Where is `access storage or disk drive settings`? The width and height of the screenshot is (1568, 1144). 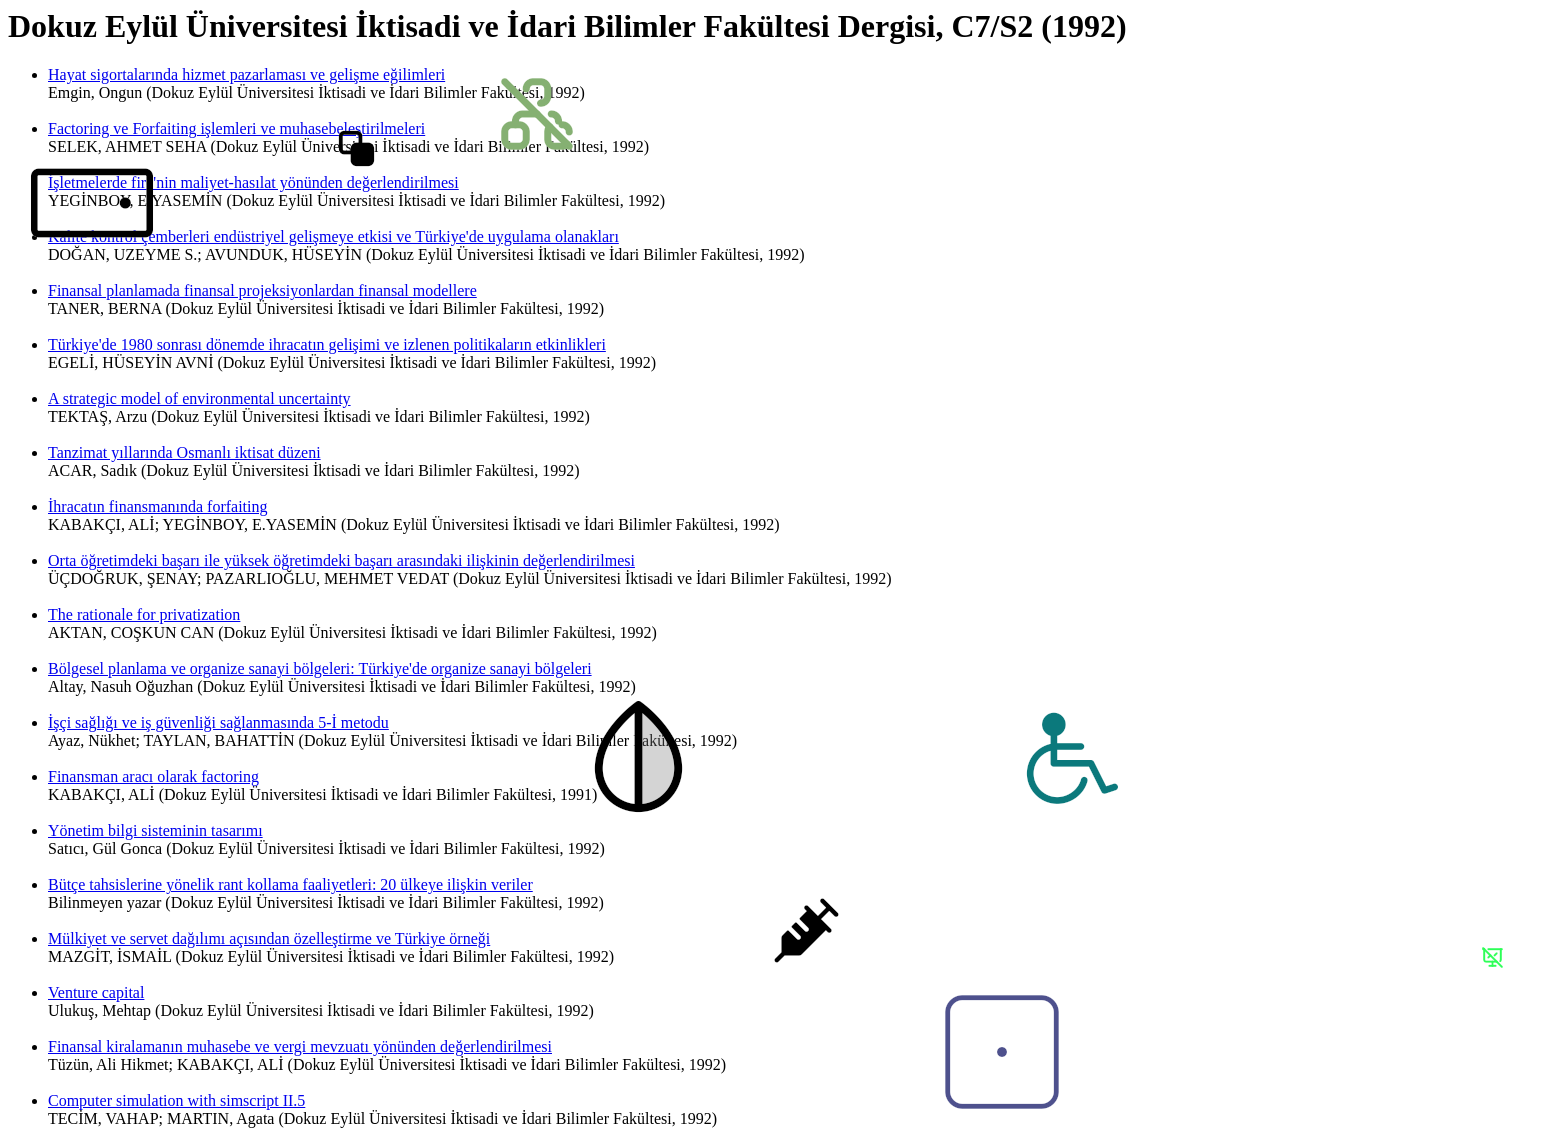 access storage or disk drive settings is located at coordinates (92, 203).